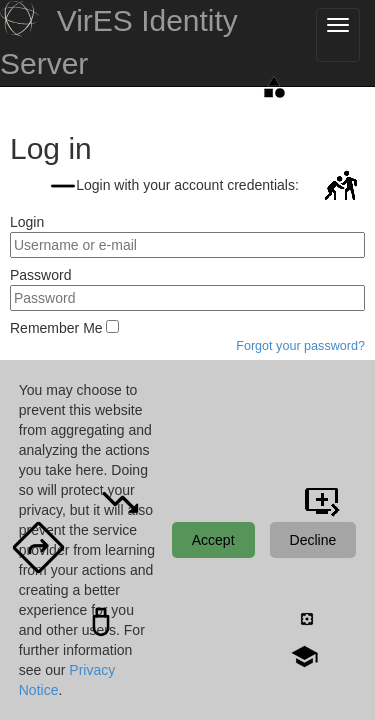  I want to click on indicates a turn or direction change ahead, so click(38, 547).